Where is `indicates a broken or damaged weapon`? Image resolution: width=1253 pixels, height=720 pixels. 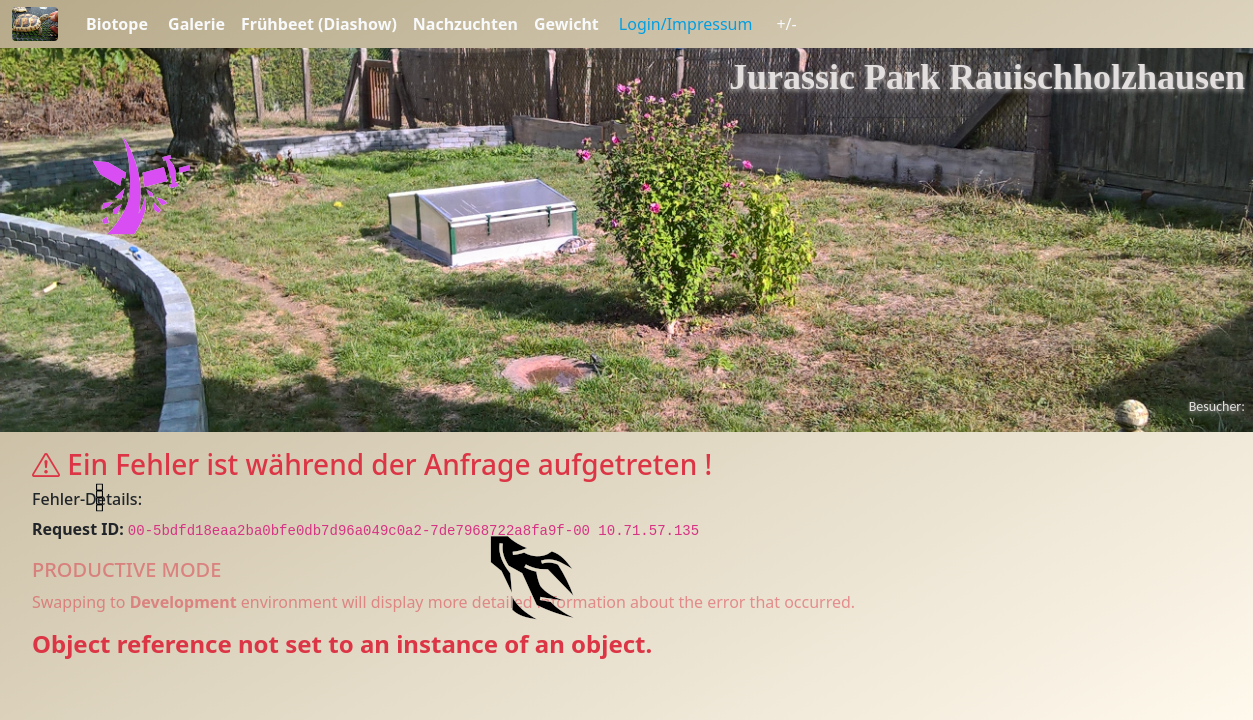
indicates a broken or damaged weapon is located at coordinates (141, 185).